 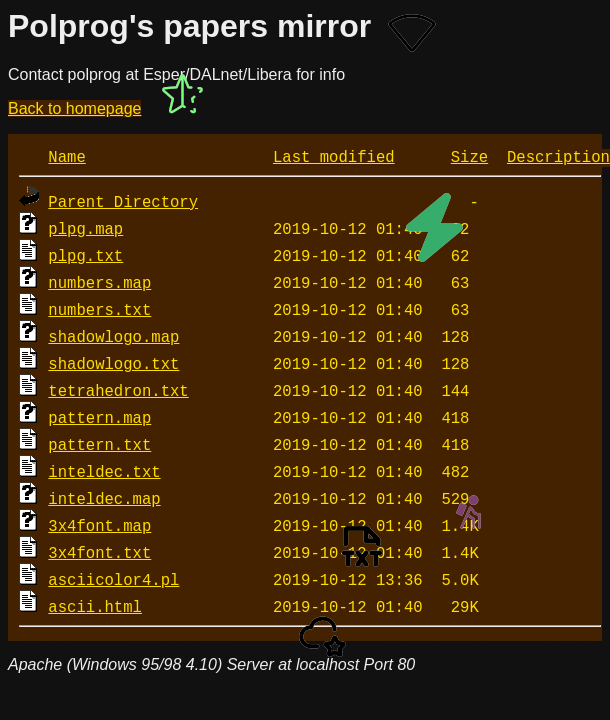 What do you see at coordinates (470, 512) in the screenshot?
I see `access hiking trails or outdoor activities` at bounding box center [470, 512].